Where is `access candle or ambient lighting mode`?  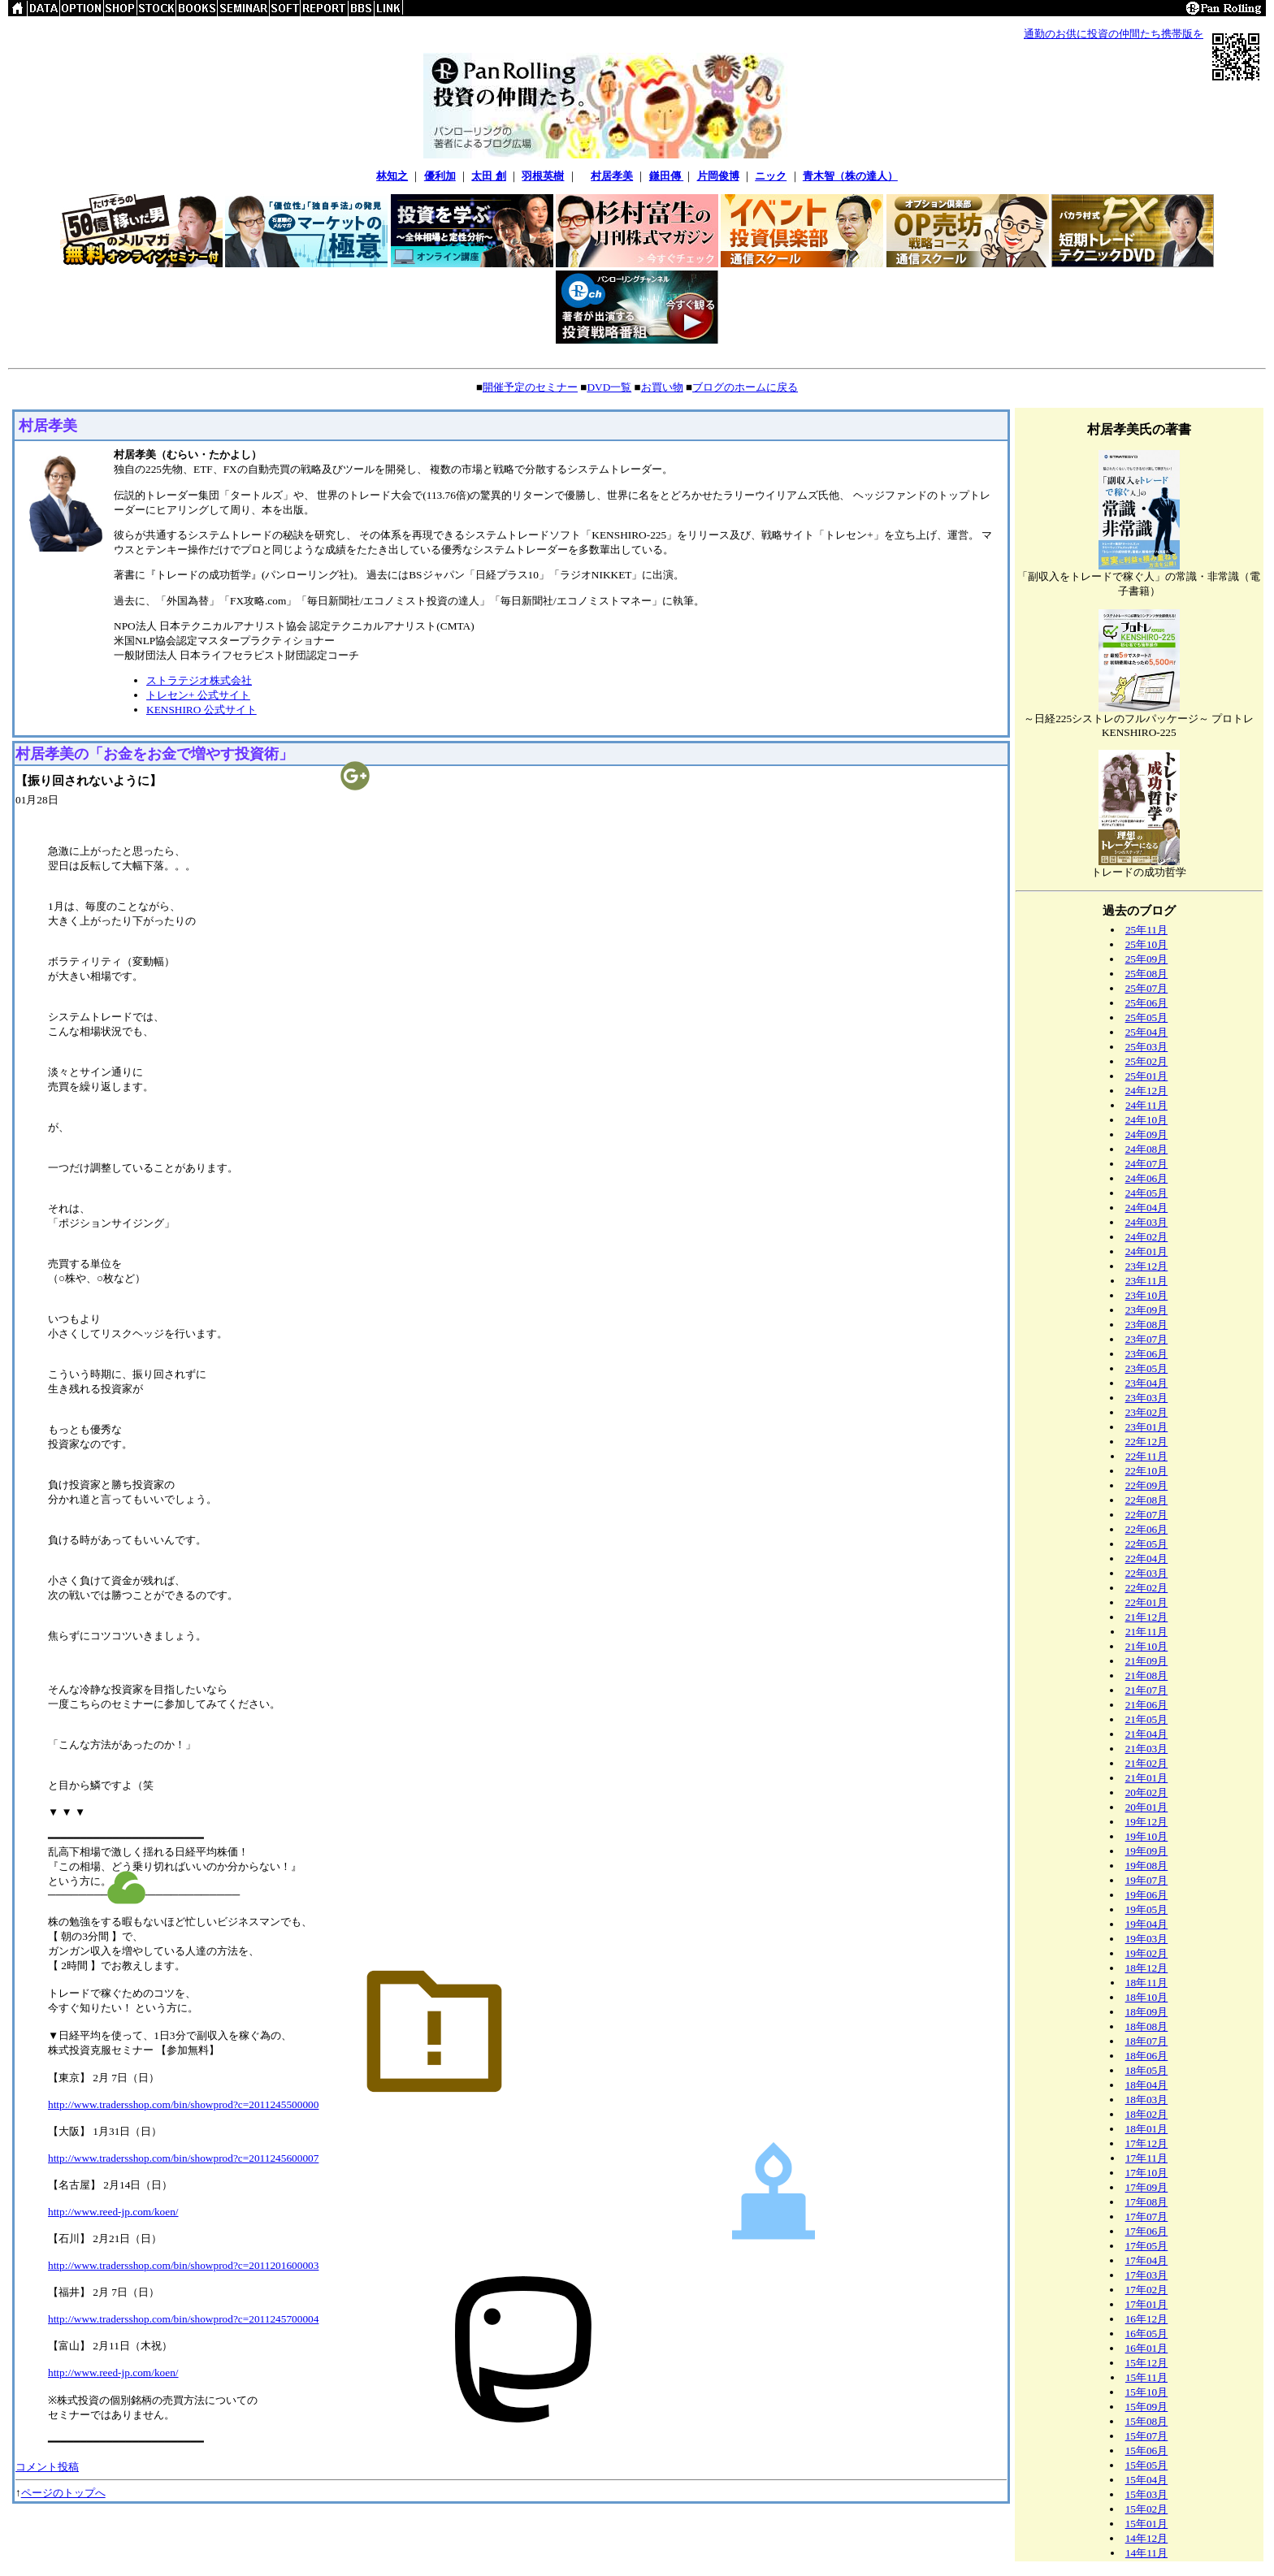
access candle or ambient lighting mode is located at coordinates (774, 2193).